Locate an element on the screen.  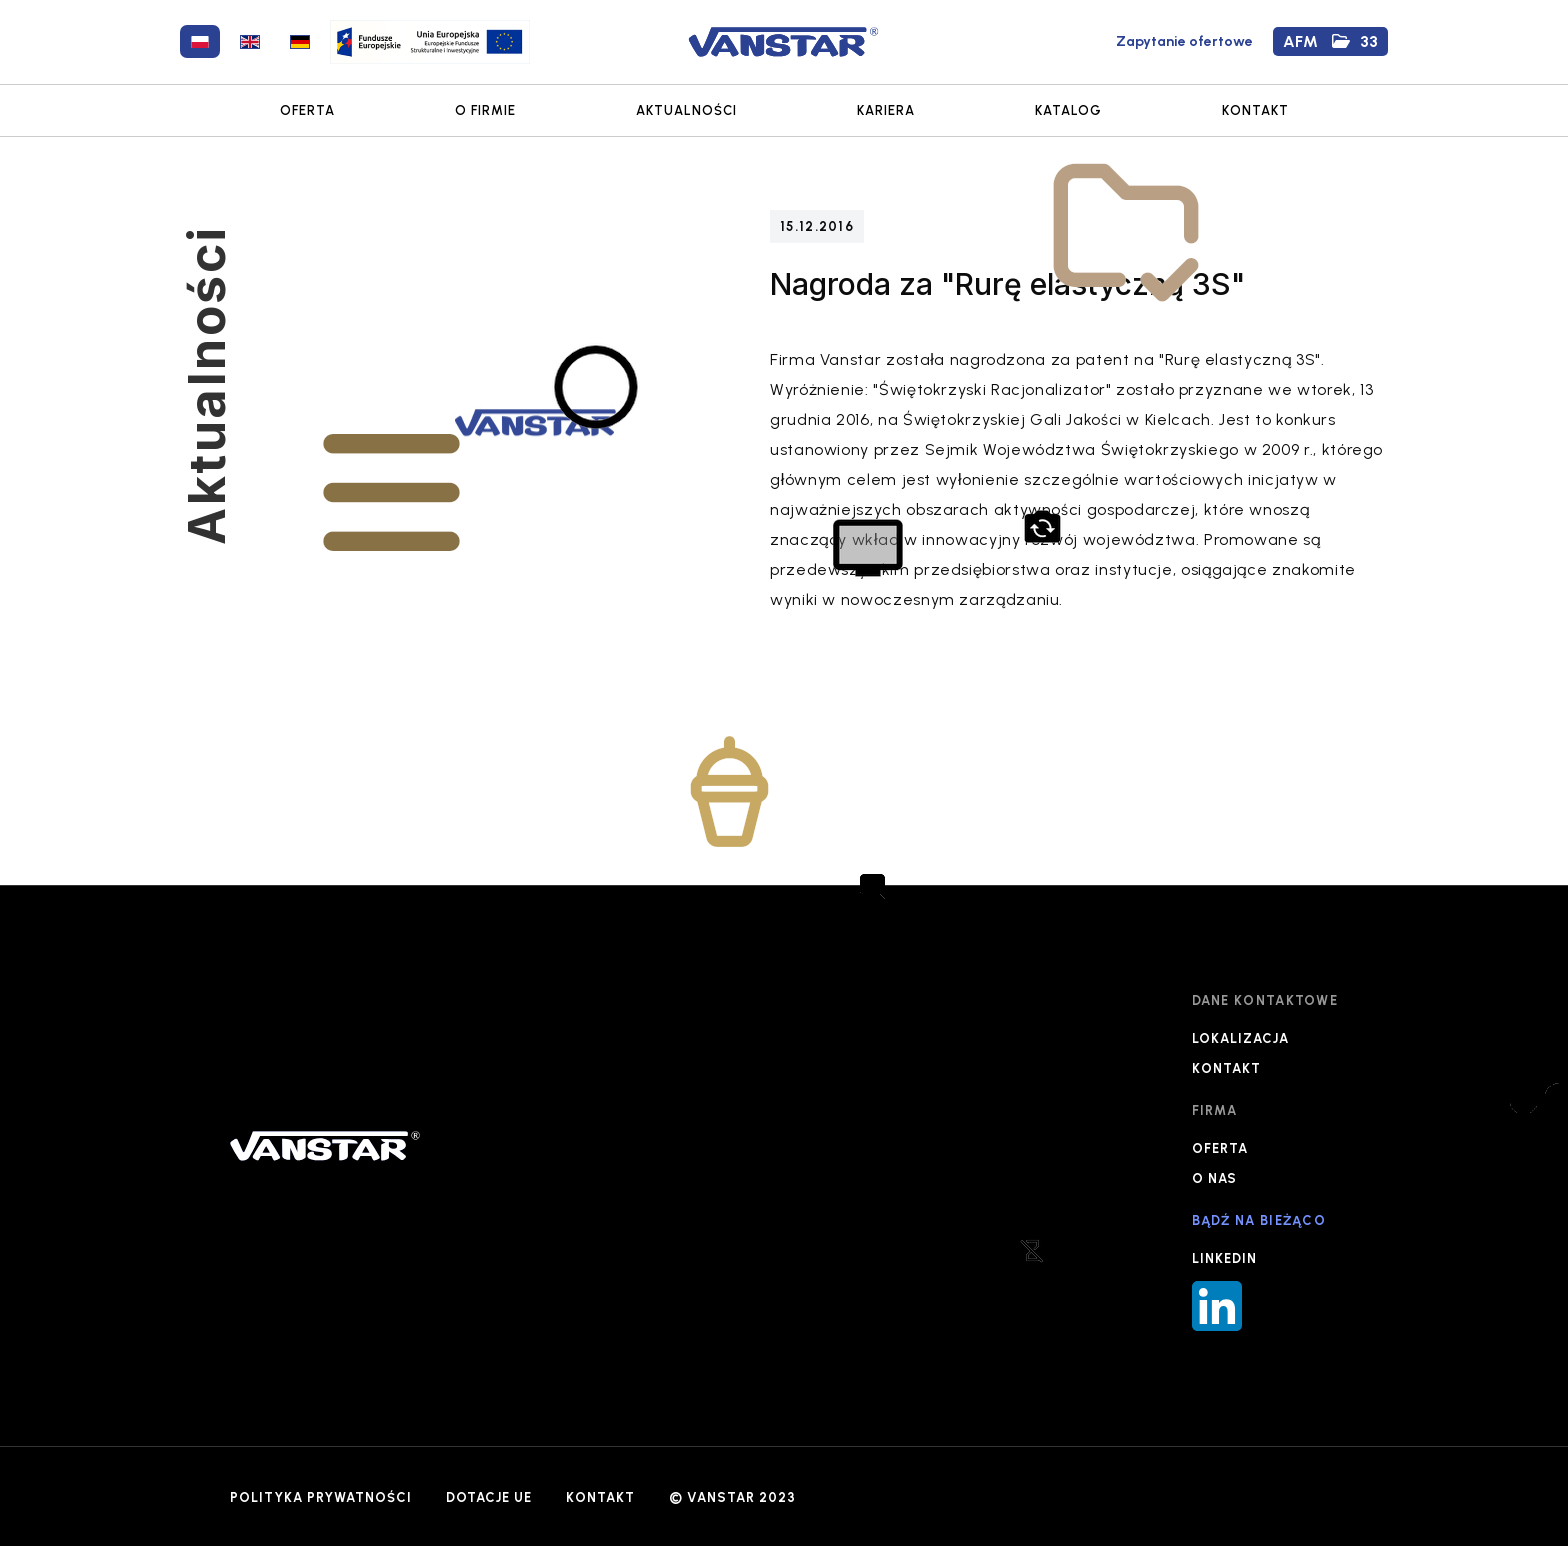
access personal video content is located at coordinates (868, 548).